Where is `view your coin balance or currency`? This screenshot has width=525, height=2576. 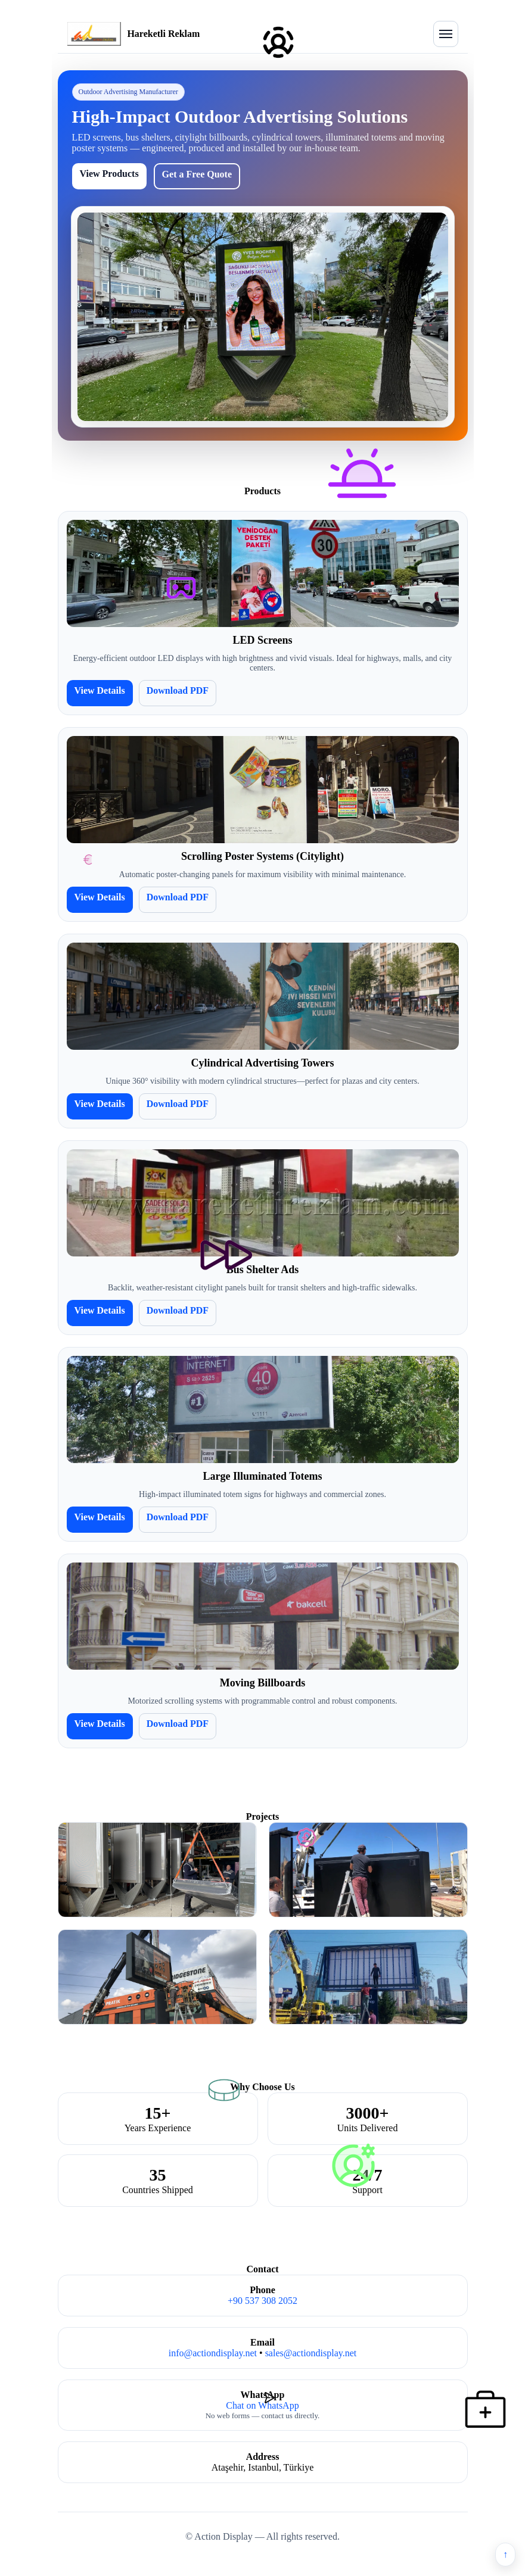
view your coin balance or currency is located at coordinates (224, 2090).